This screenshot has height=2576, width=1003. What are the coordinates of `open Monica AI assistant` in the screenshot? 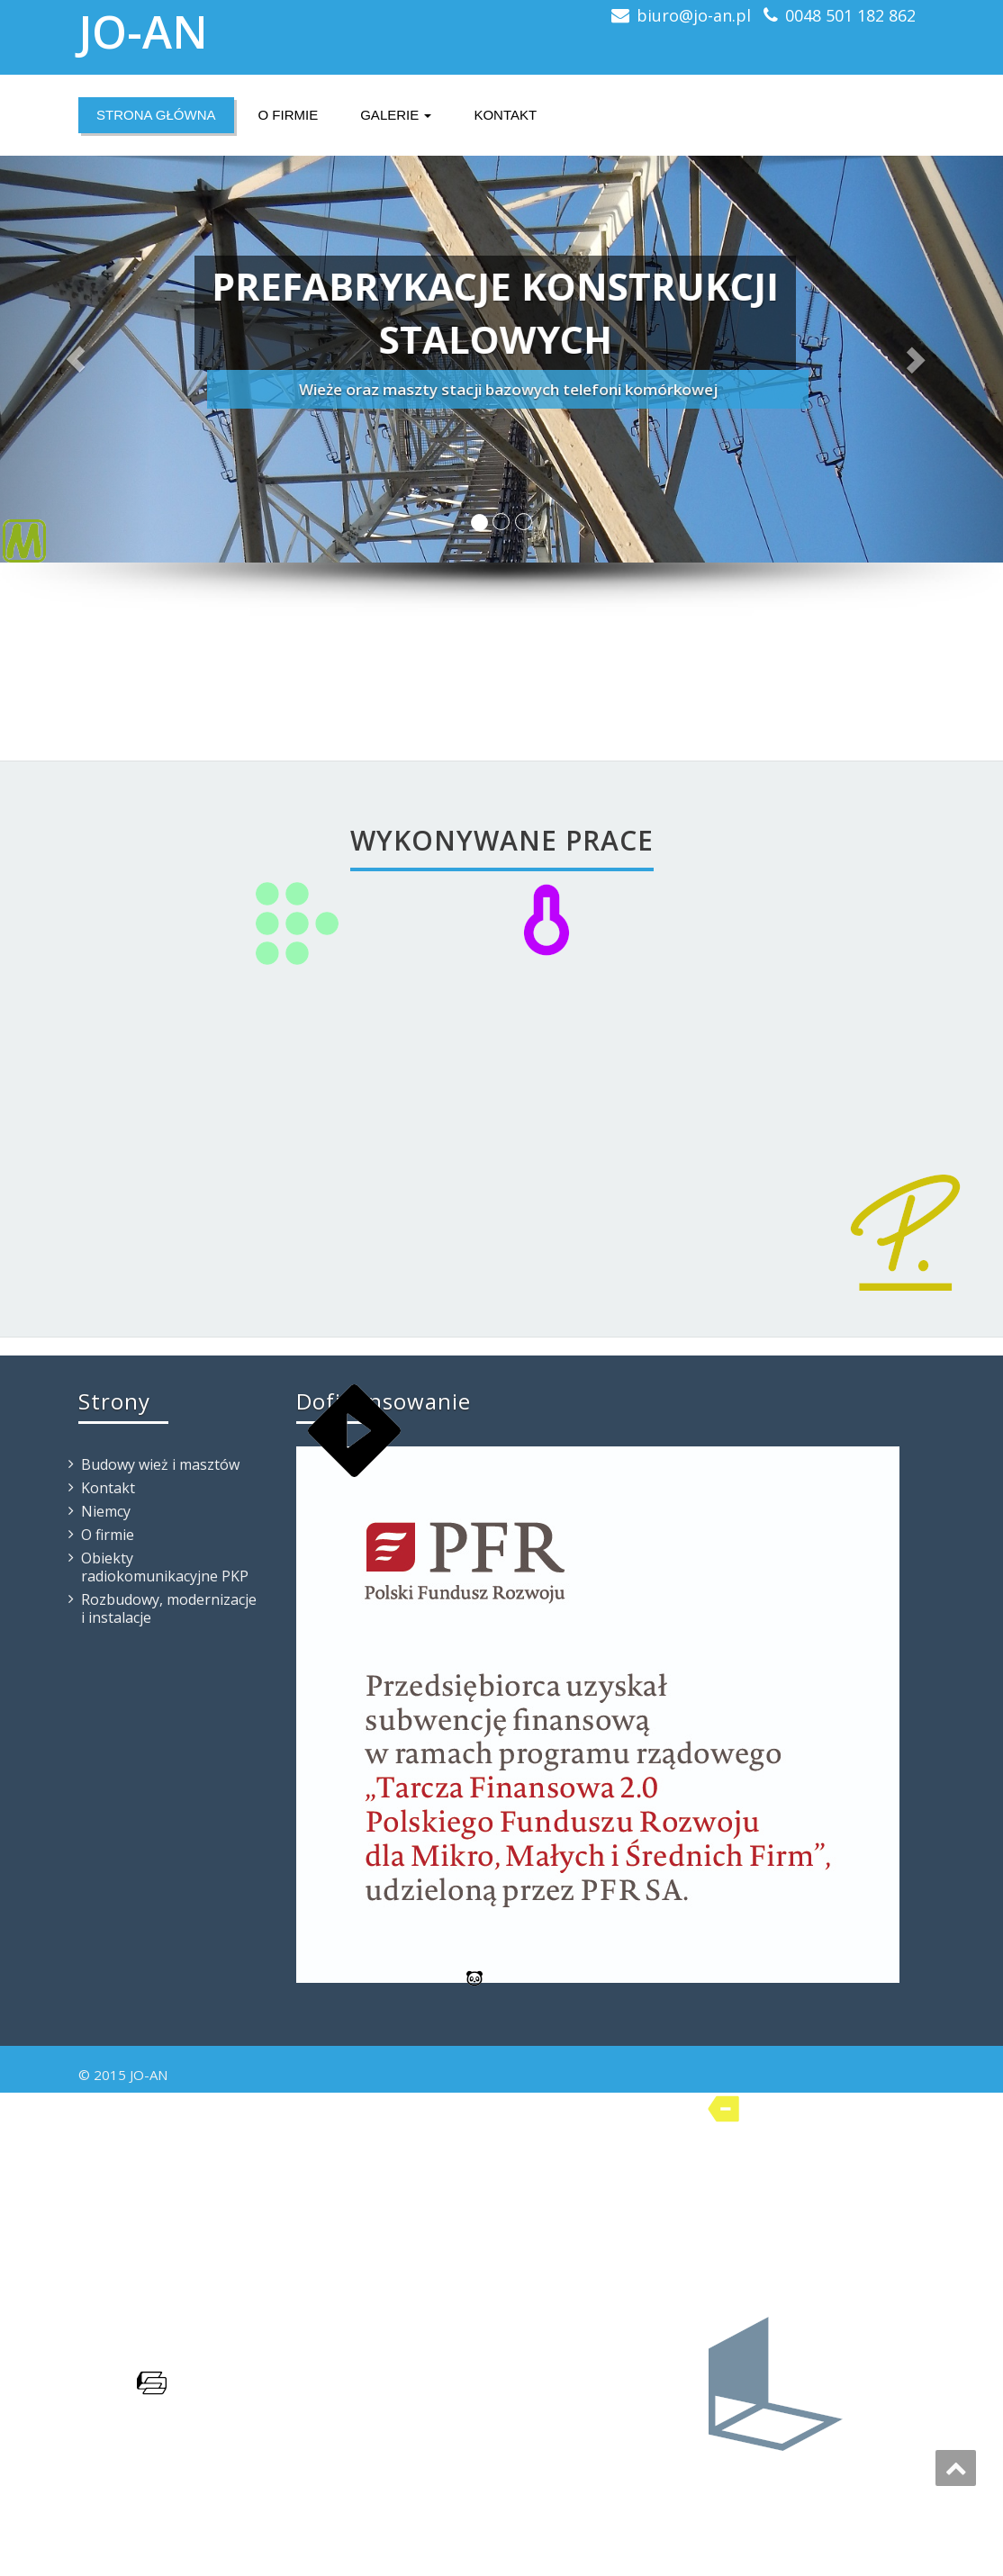 It's located at (474, 1978).